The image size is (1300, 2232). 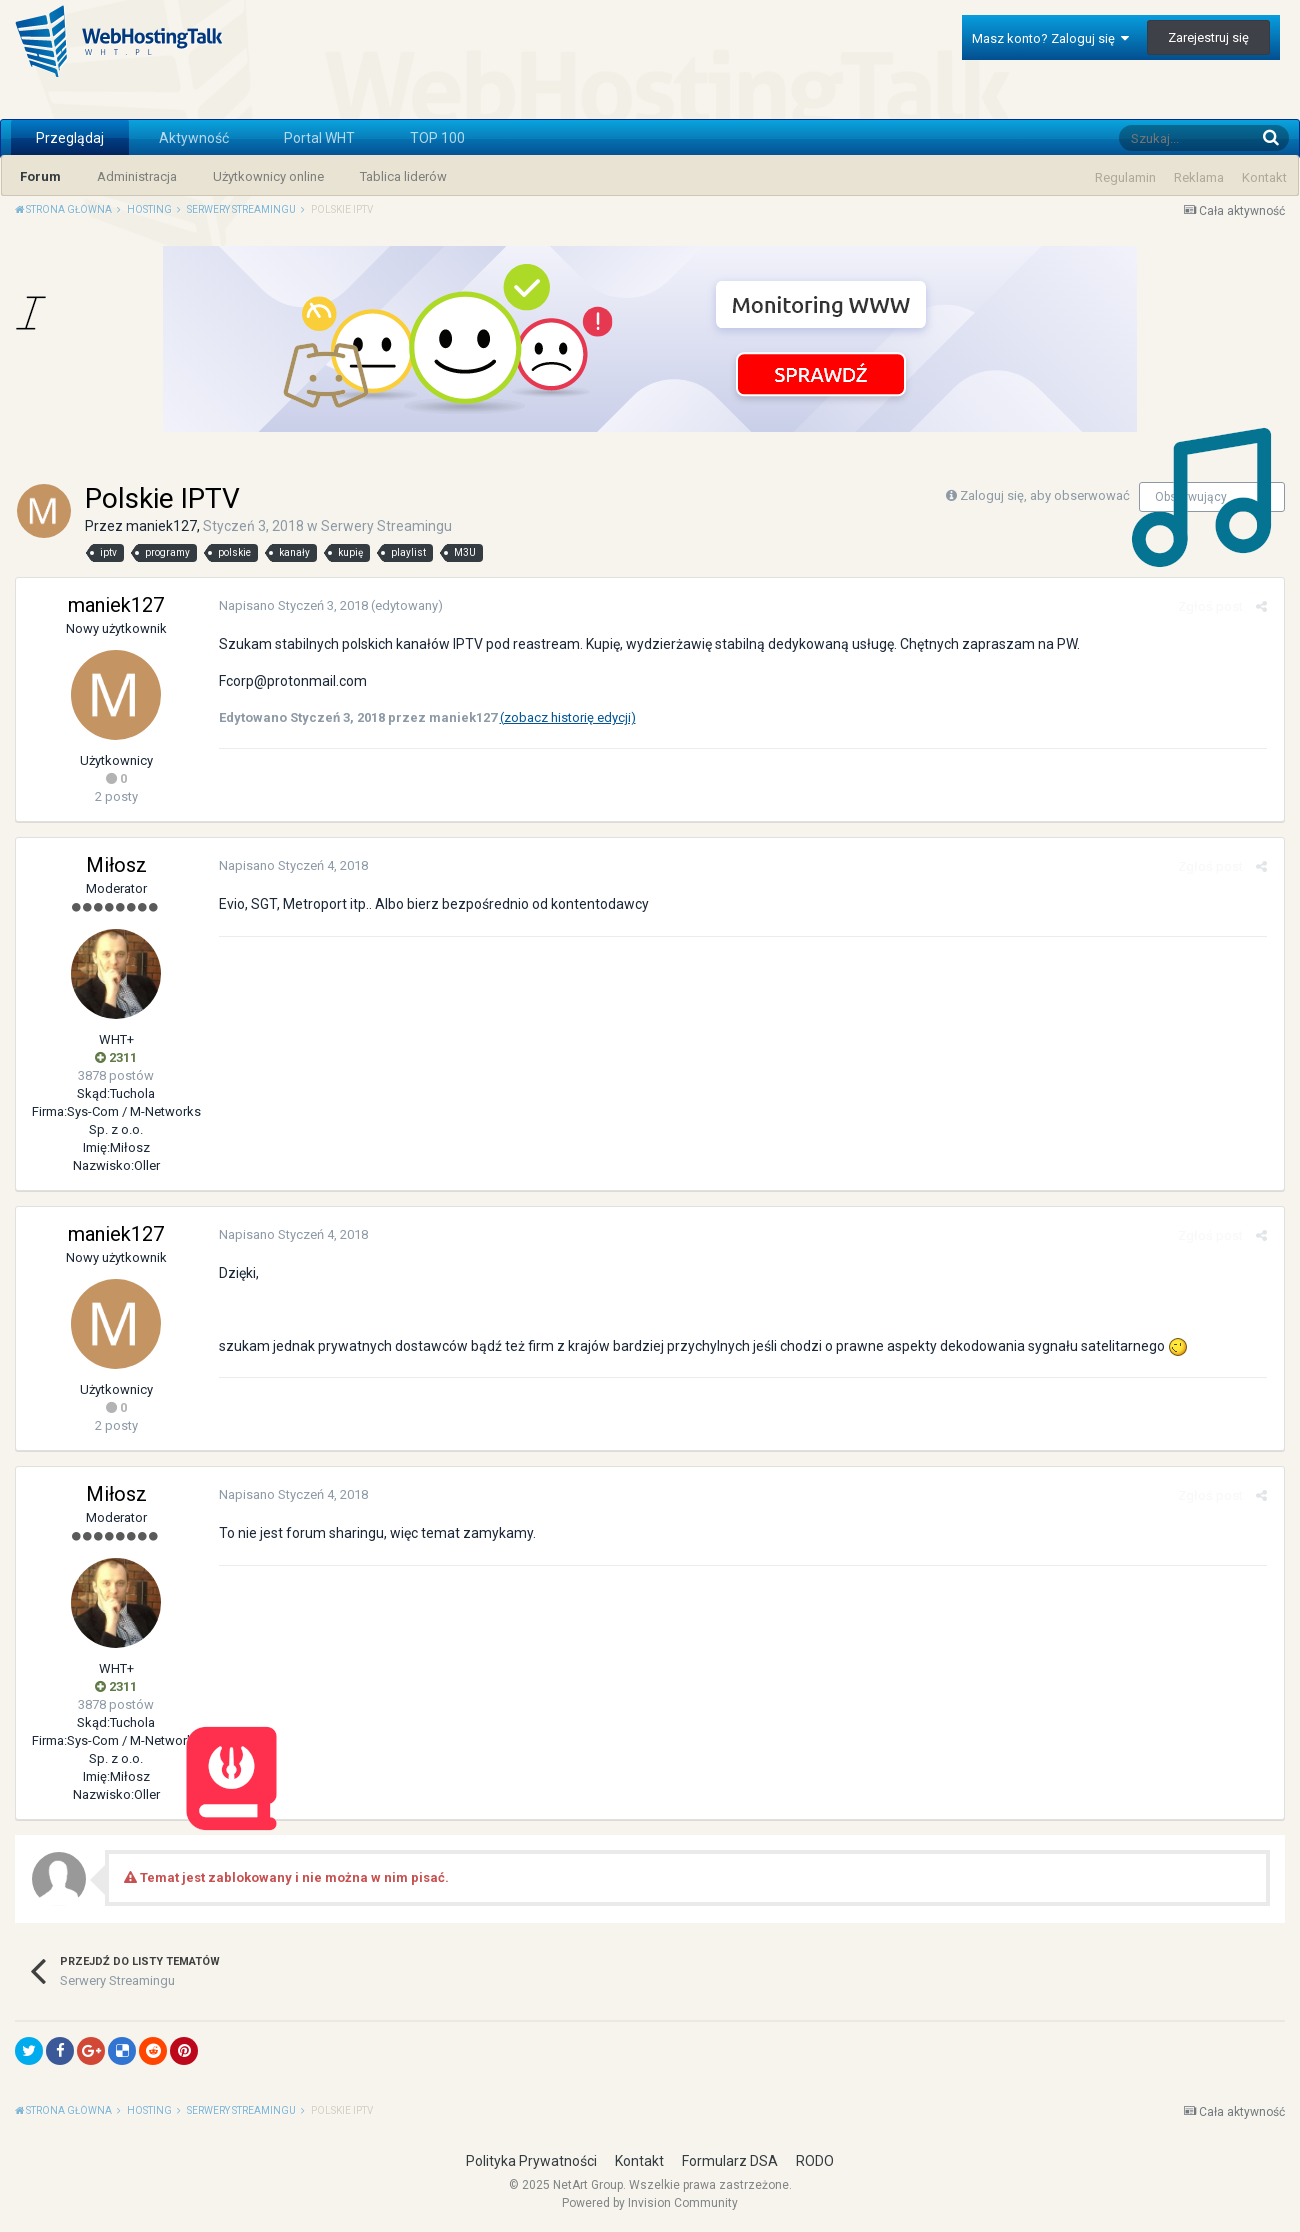 I want to click on open Discord, so click(x=326, y=374).